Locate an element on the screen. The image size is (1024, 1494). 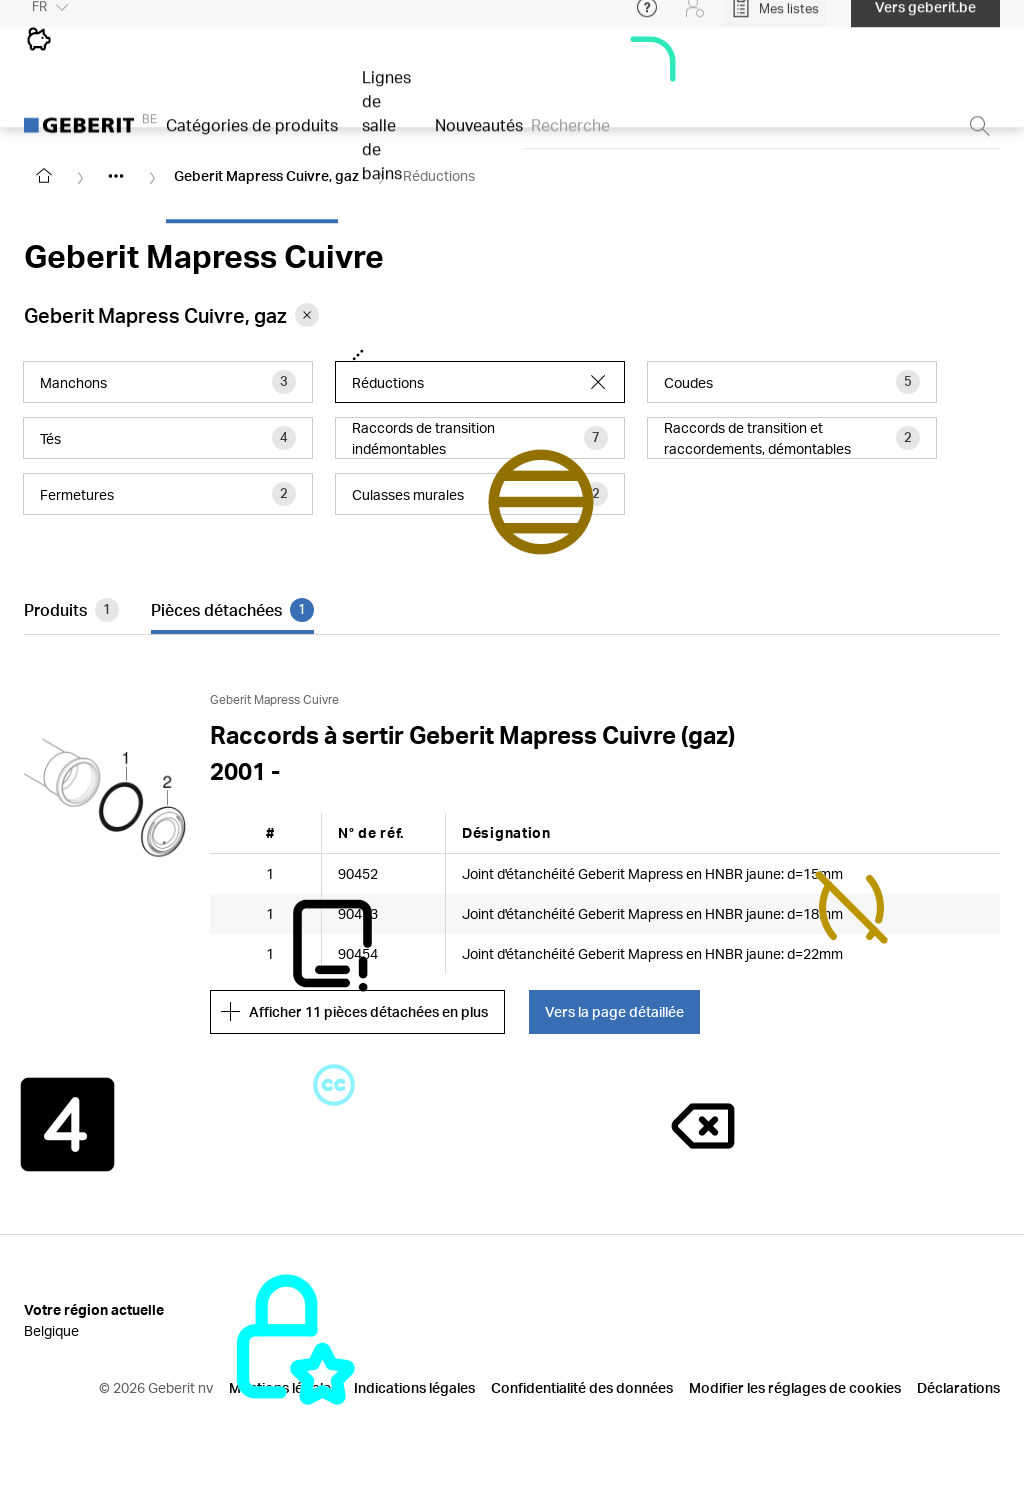
mark a password or credential as favorite is located at coordinates (286, 1336).